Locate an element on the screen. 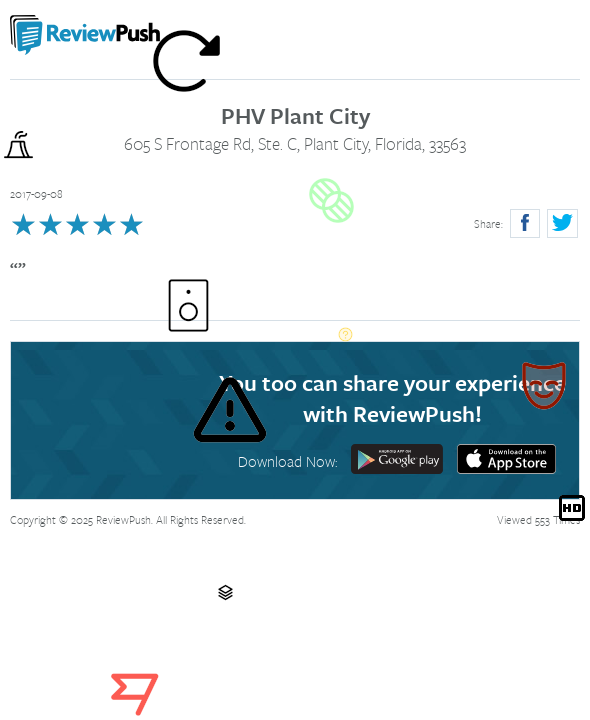 The image size is (590, 720). exclude overlapping elements from selection is located at coordinates (331, 200).